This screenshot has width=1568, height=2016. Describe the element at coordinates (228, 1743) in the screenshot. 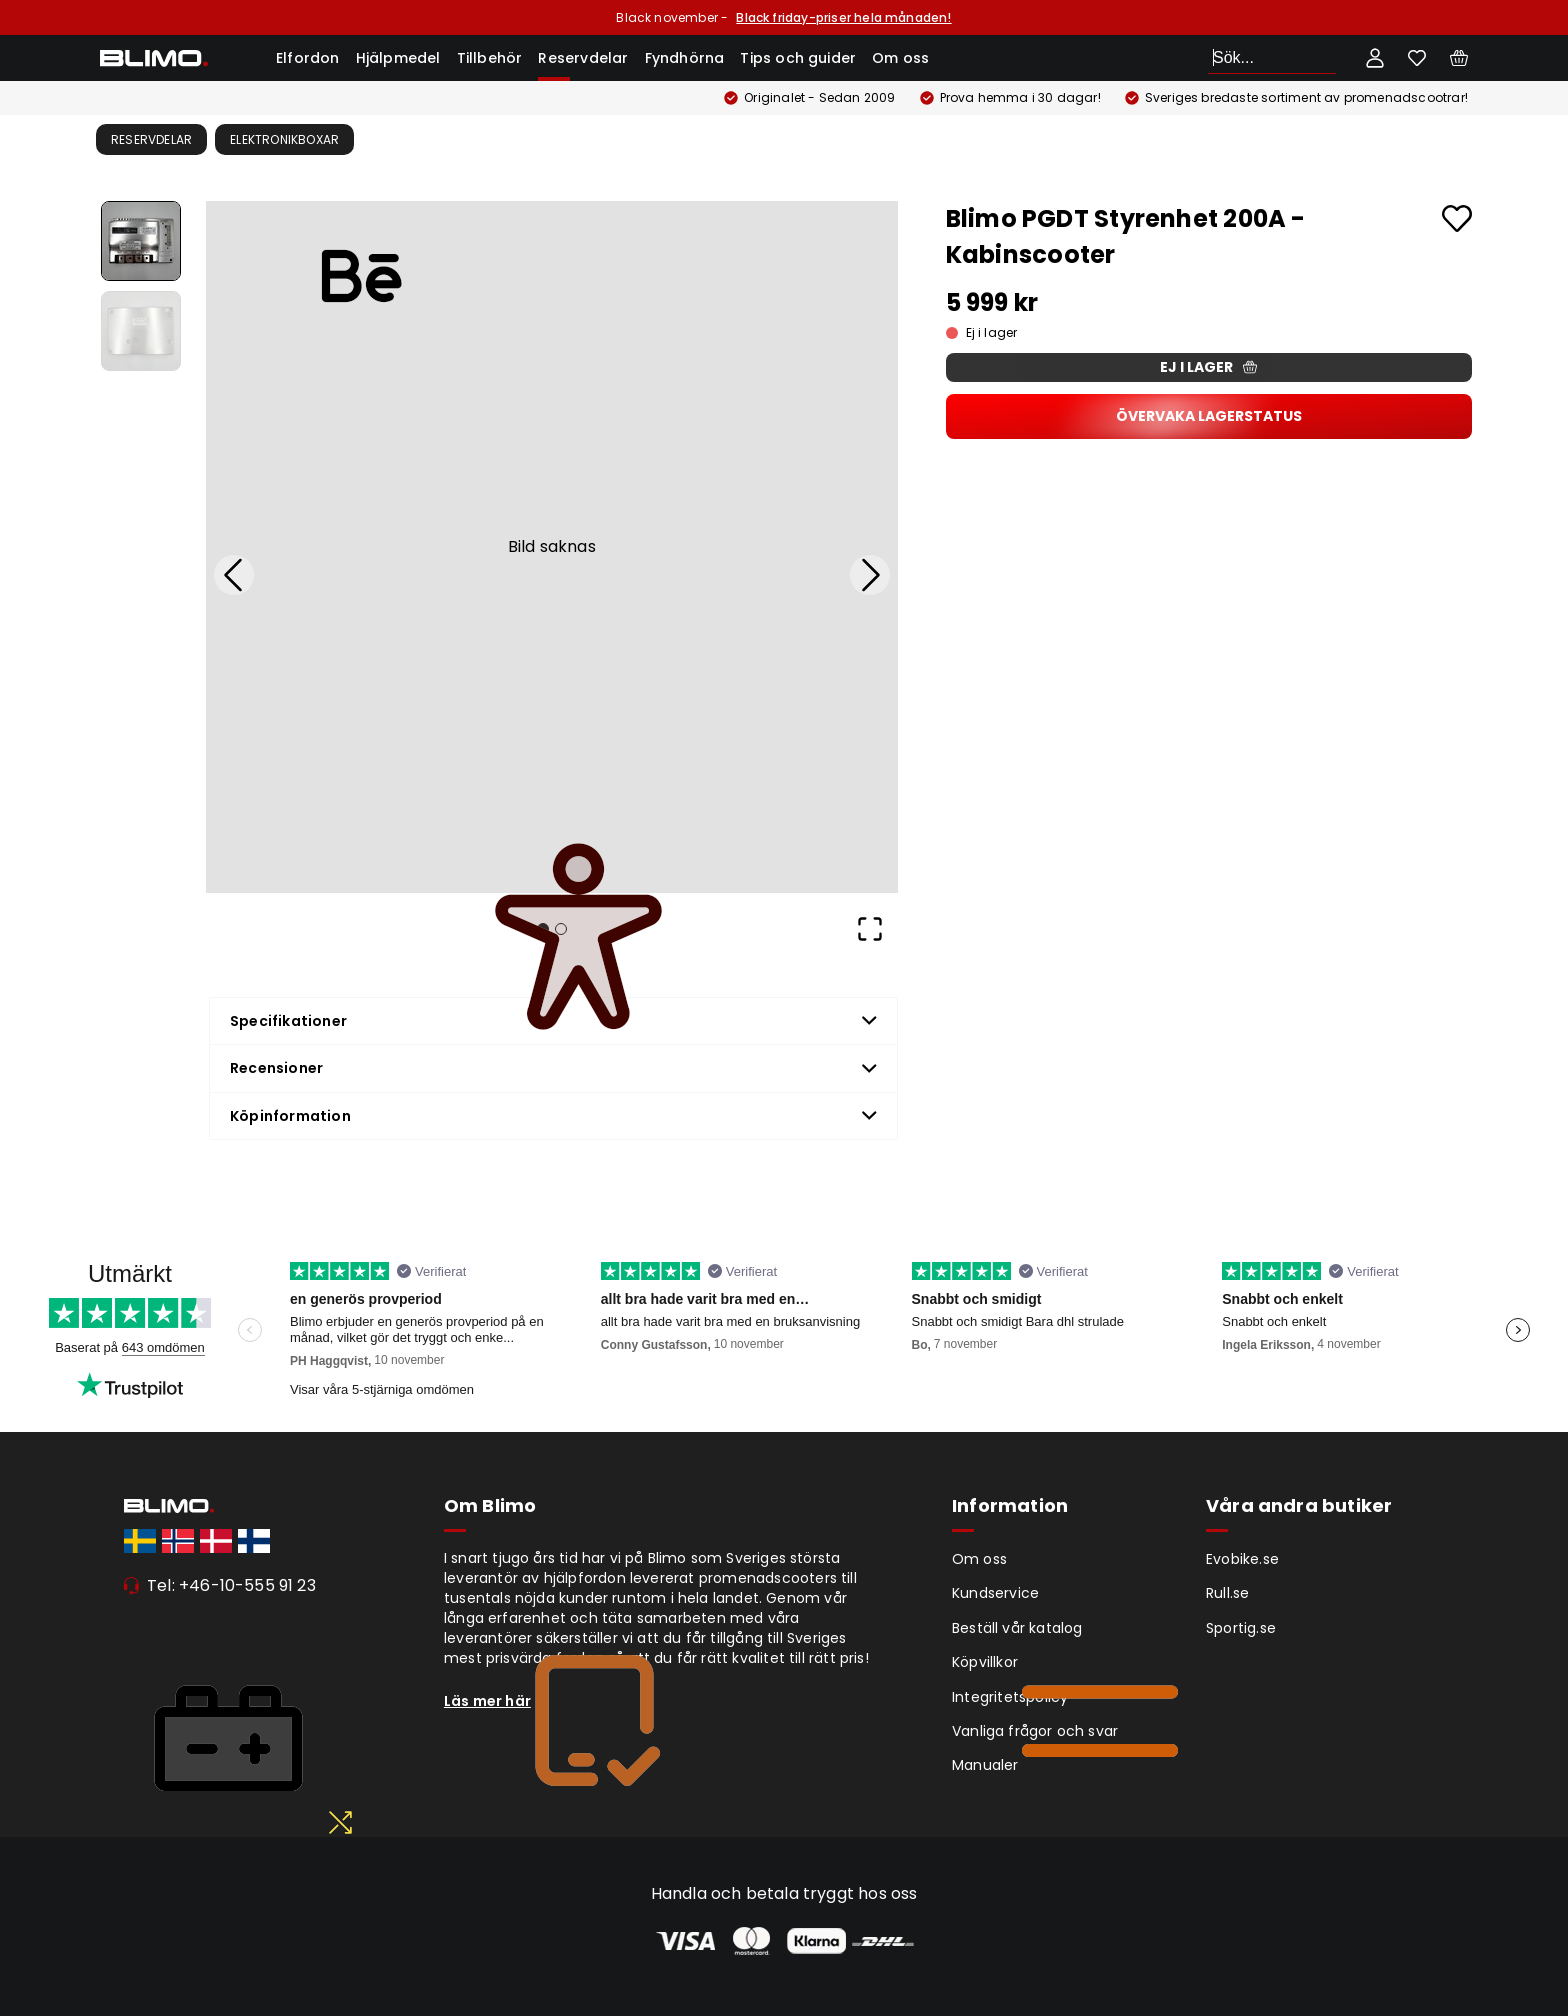

I see `view car battery status` at that location.